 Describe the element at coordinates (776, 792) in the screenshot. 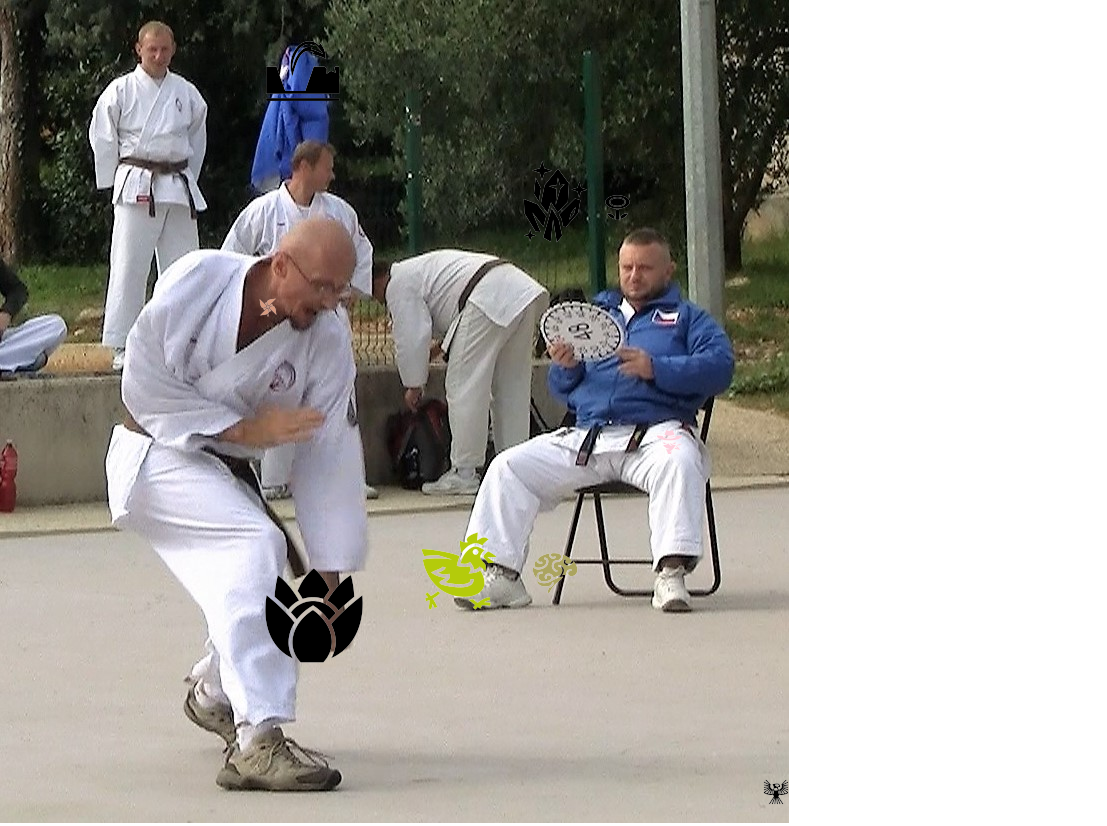

I see `select hawk or eagle team emblem` at that location.